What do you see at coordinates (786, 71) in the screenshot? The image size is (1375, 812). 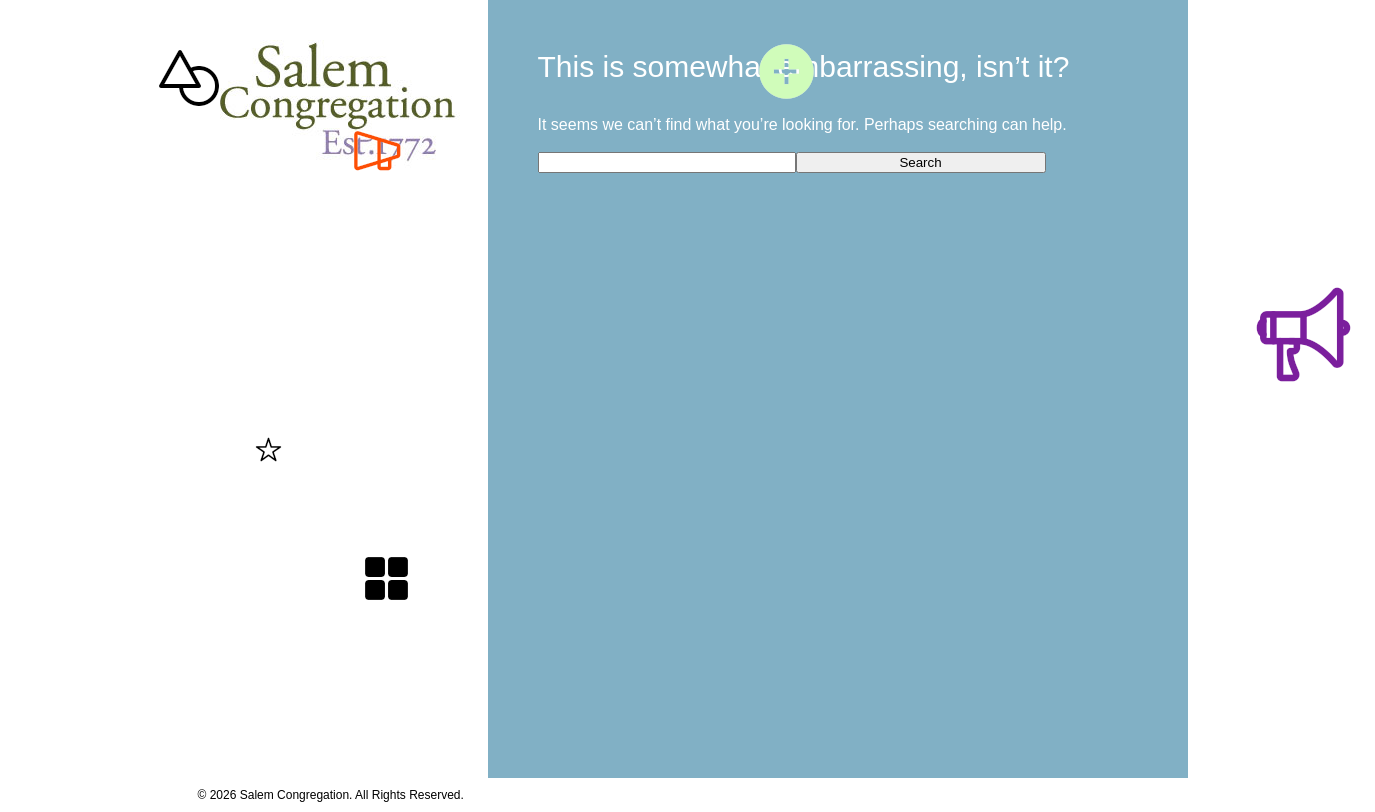 I see `add a new item` at bounding box center [786, 71].